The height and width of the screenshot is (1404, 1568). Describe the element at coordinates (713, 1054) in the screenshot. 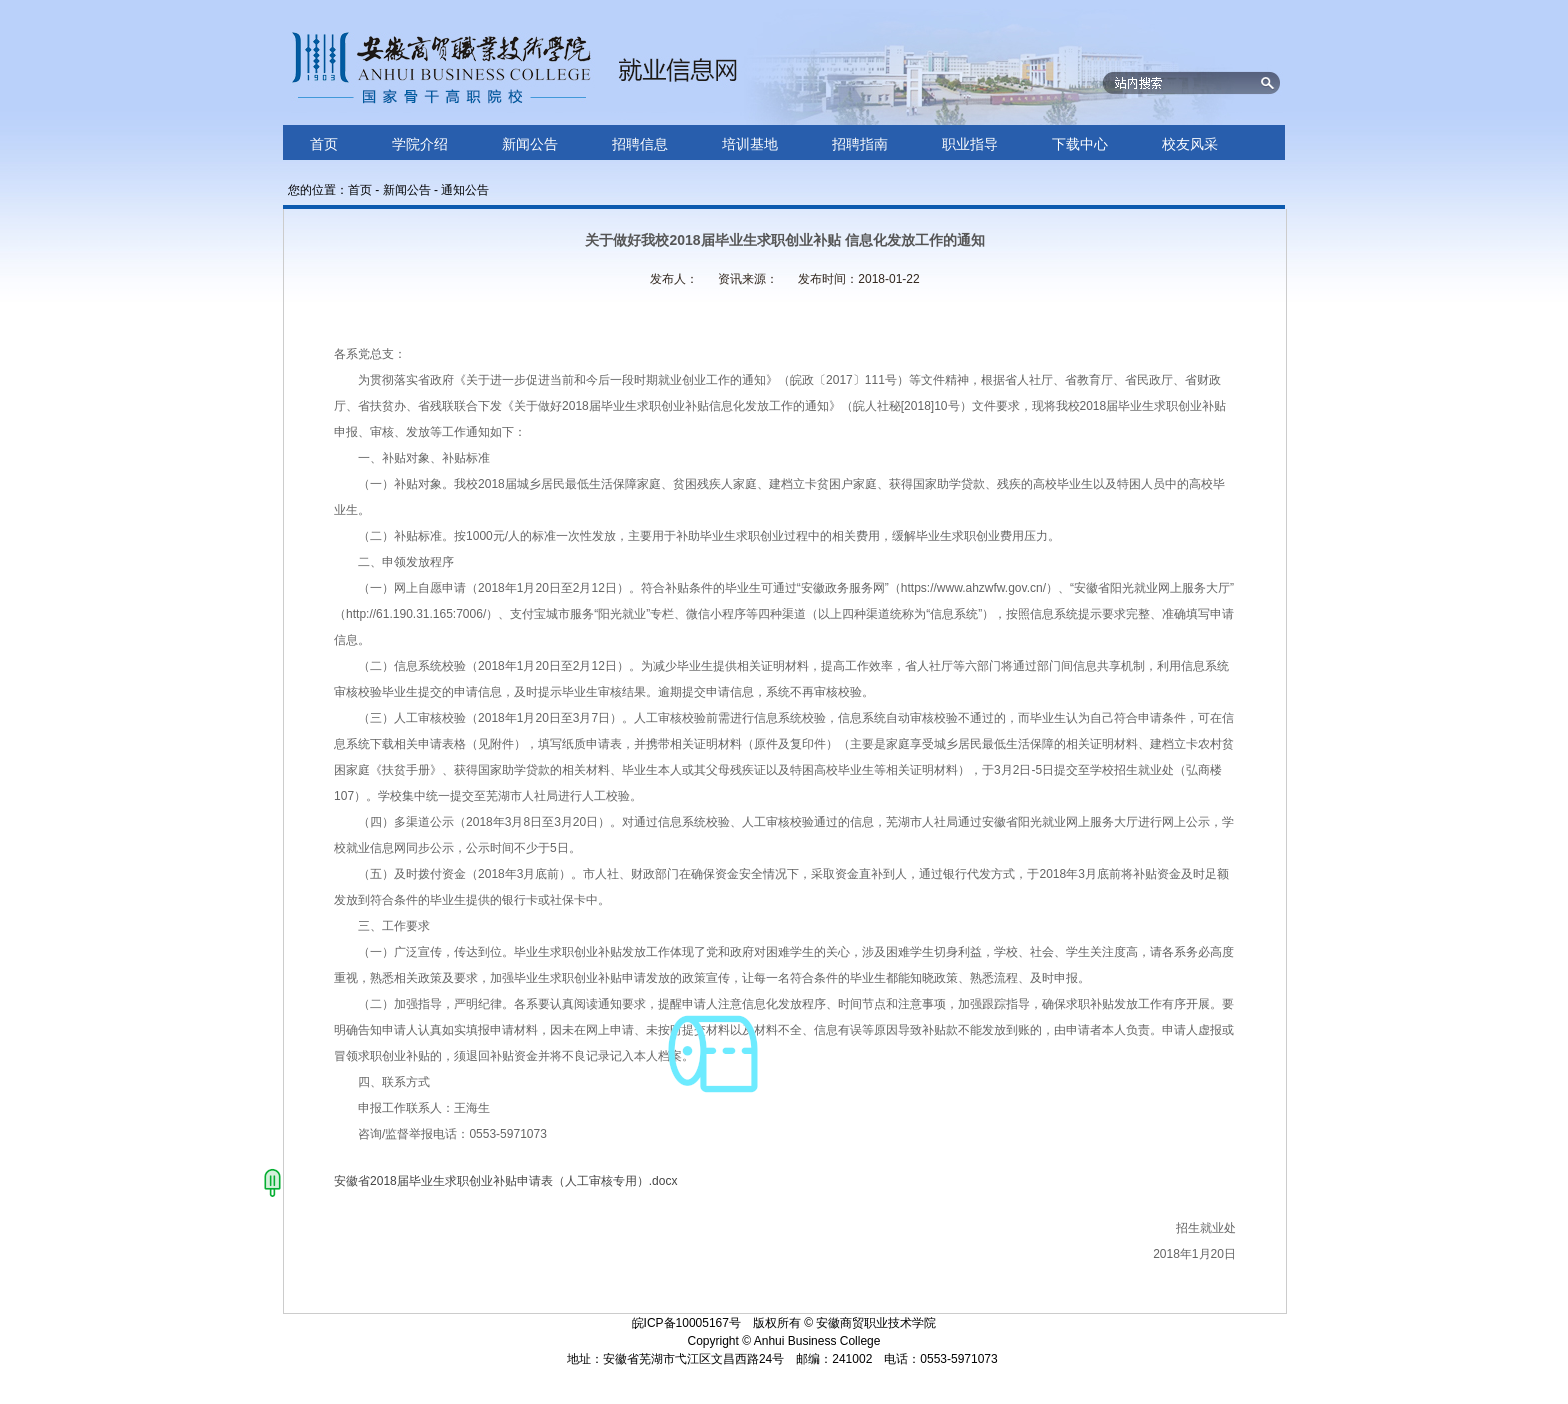

I see `indicates restroom or bathroom location` at that location.